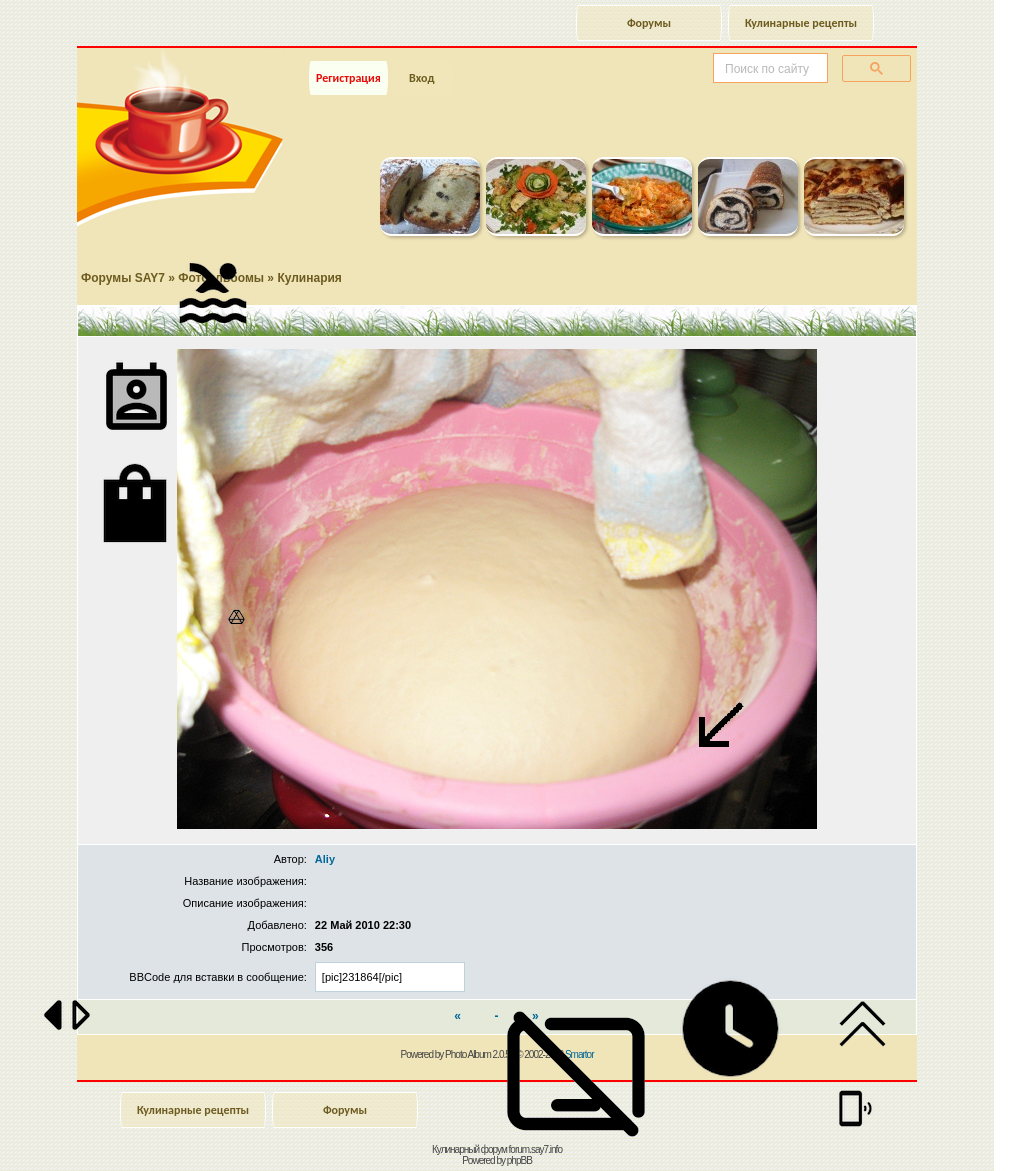 Image resolution: width=1009 pixels, height=1171 pixels. I want to click on switch to the right panel or view, so click(67, 1015).